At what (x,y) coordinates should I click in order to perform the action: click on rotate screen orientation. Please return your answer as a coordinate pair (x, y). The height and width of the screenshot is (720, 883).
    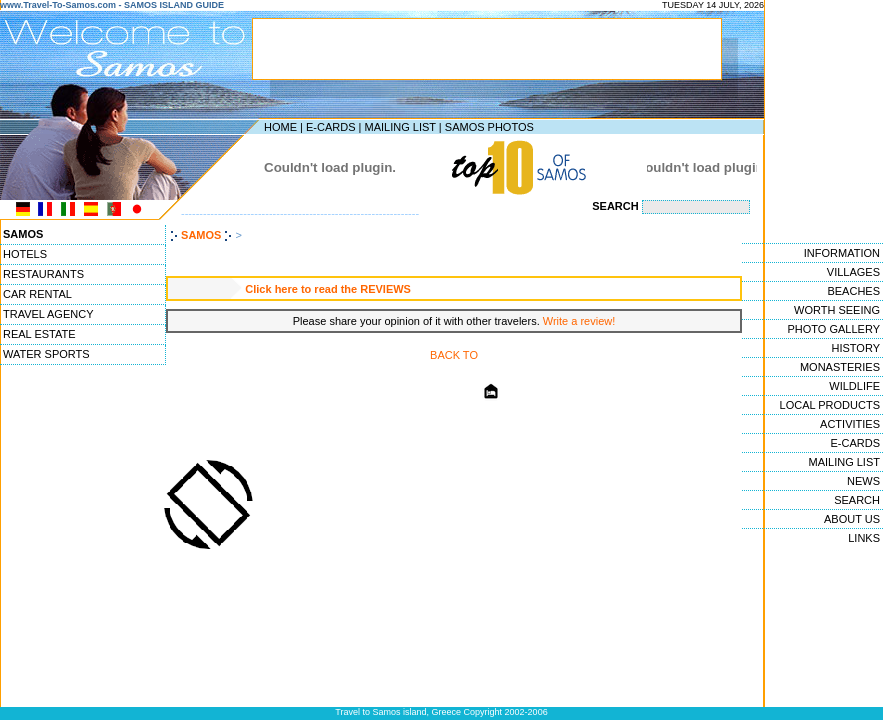
    Looking at the image, I should click on (208, 504).